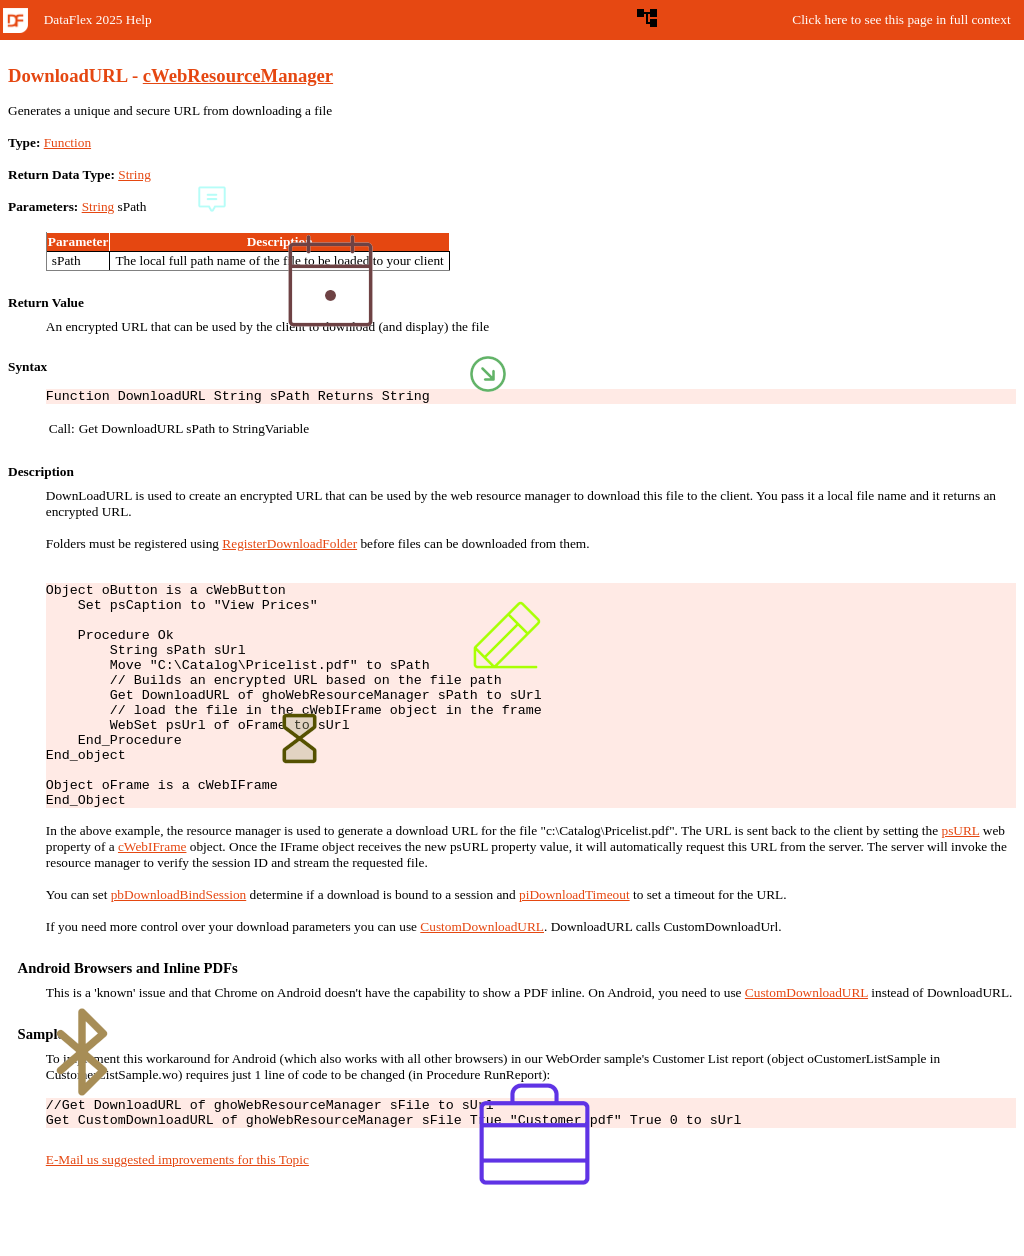  Describe the element at coordinates (299, 738) in the screenshot. I see `indicates a loading or processing state` at that location.